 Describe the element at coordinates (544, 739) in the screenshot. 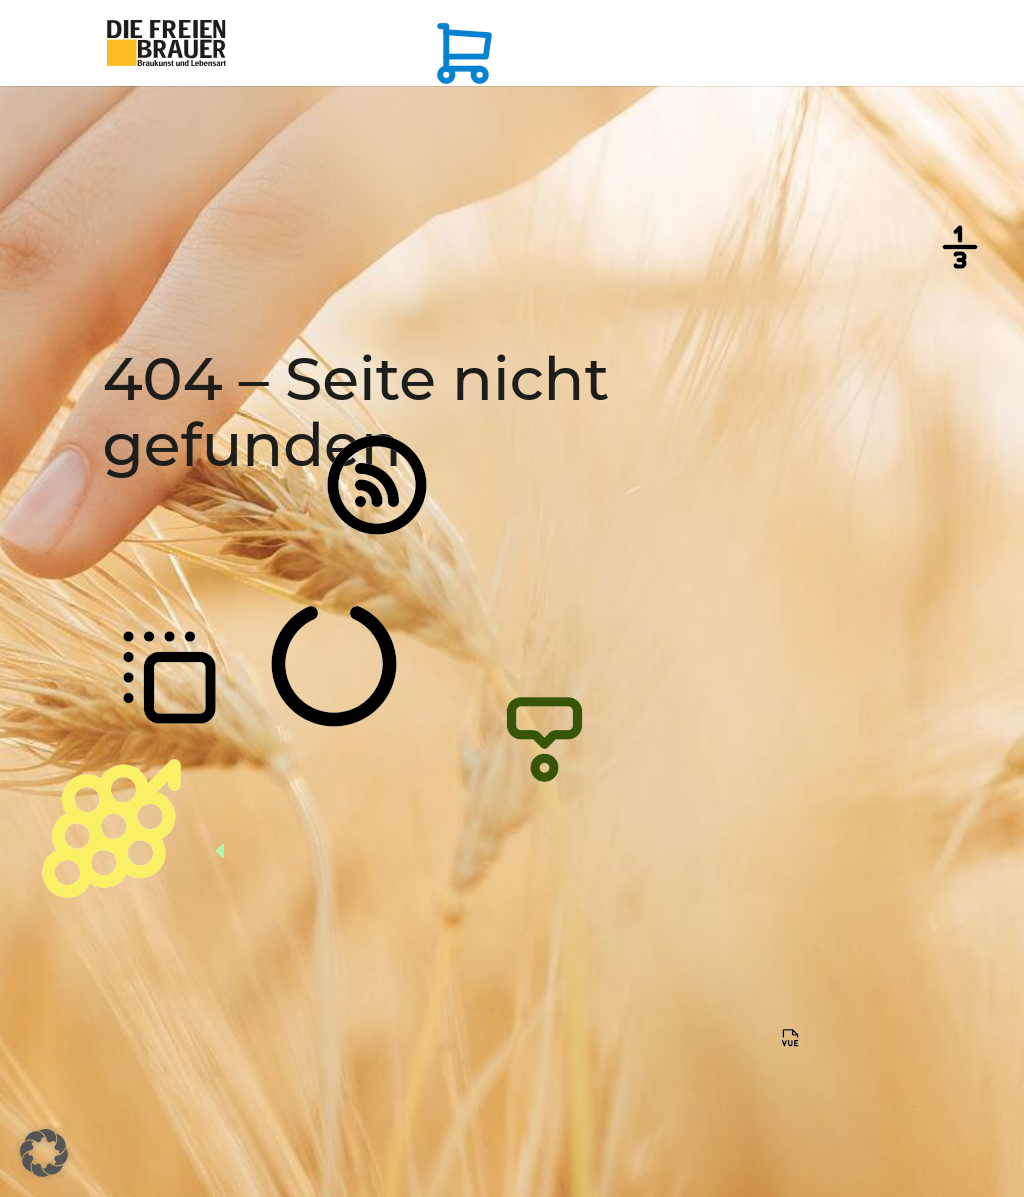

I see `view tooltip or help information` at that location.